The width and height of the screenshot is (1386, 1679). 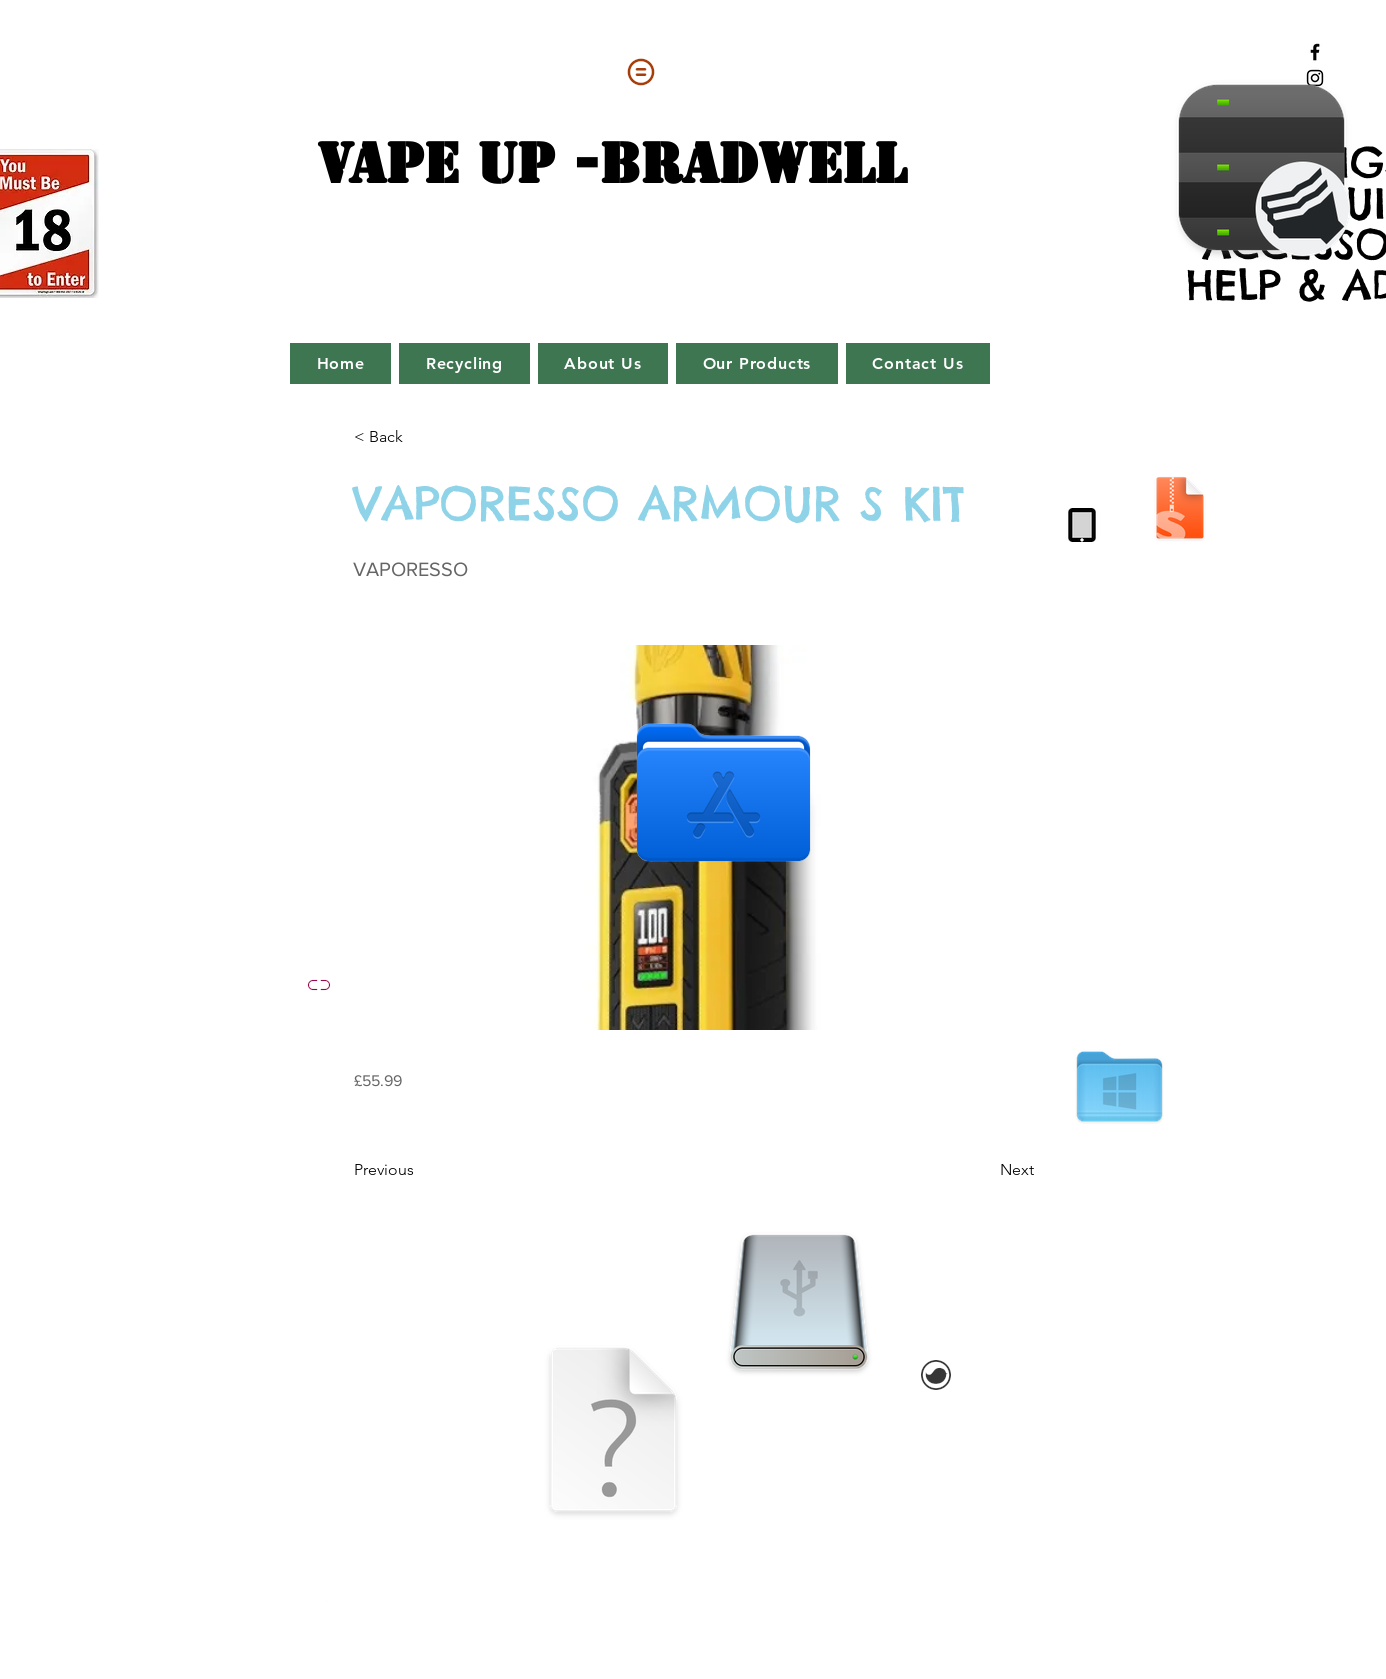 What do you see at coordinates (641, 72) in the screenshot?
I see `indicates creative commons no-derivatives license` at bounding box center [641, 72].